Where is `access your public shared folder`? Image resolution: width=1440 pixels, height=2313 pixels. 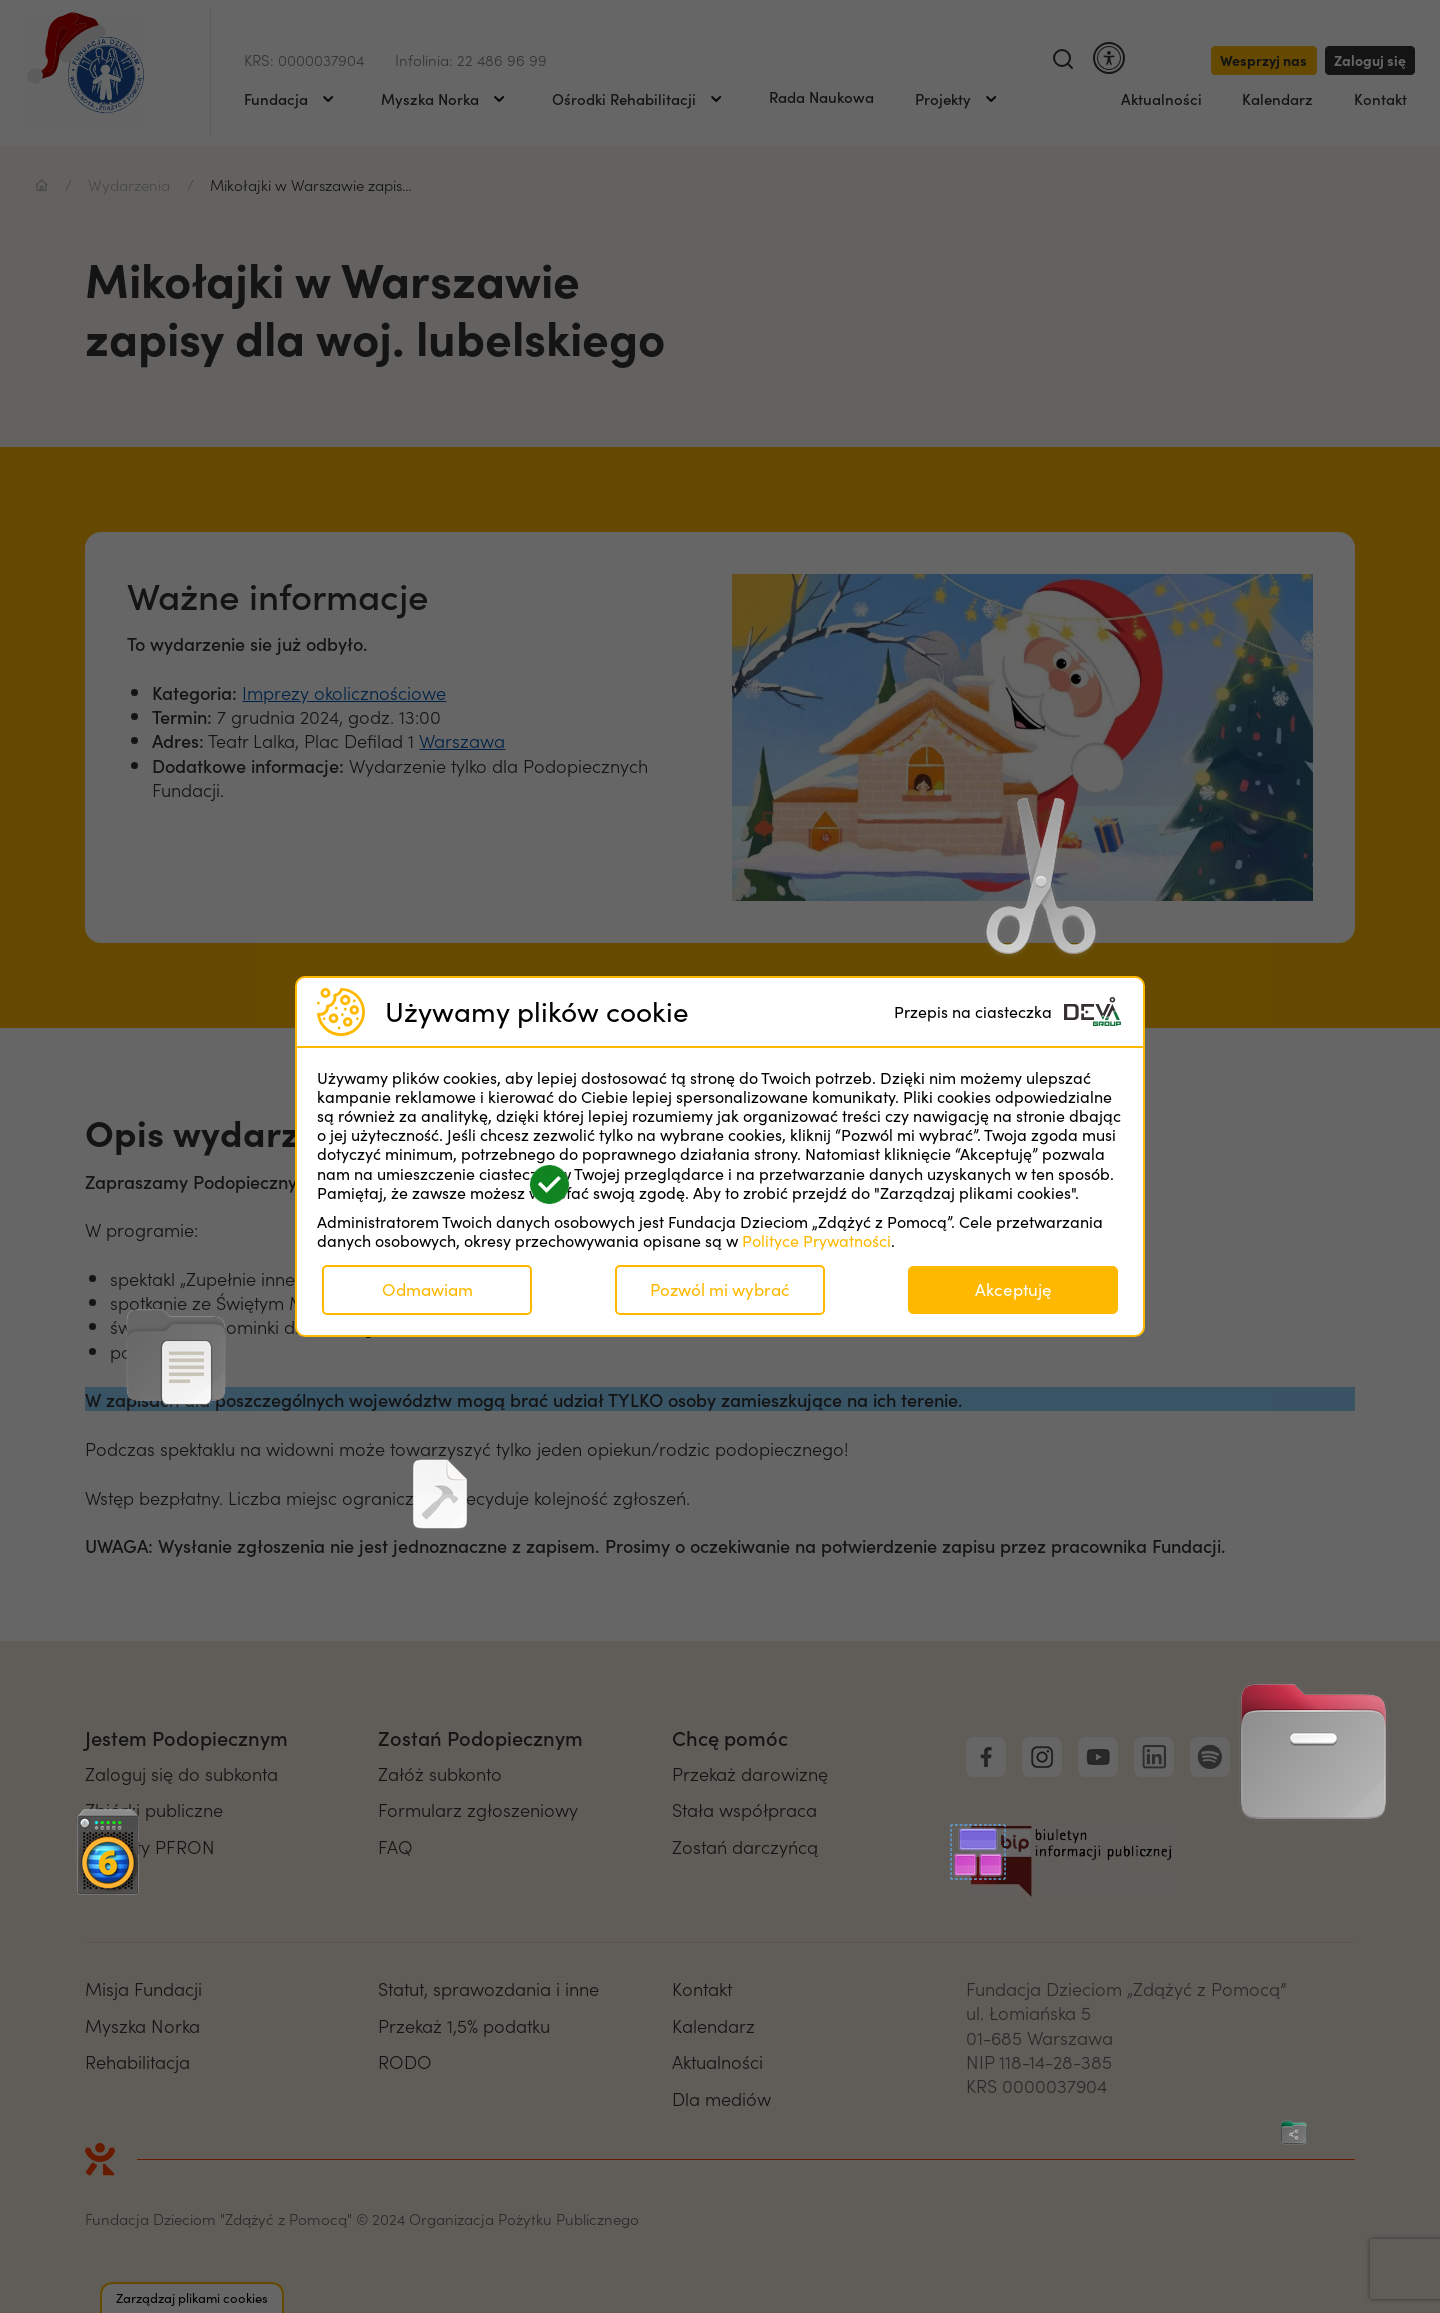 access your public shared folder is located at coordinates (1294, 2132).